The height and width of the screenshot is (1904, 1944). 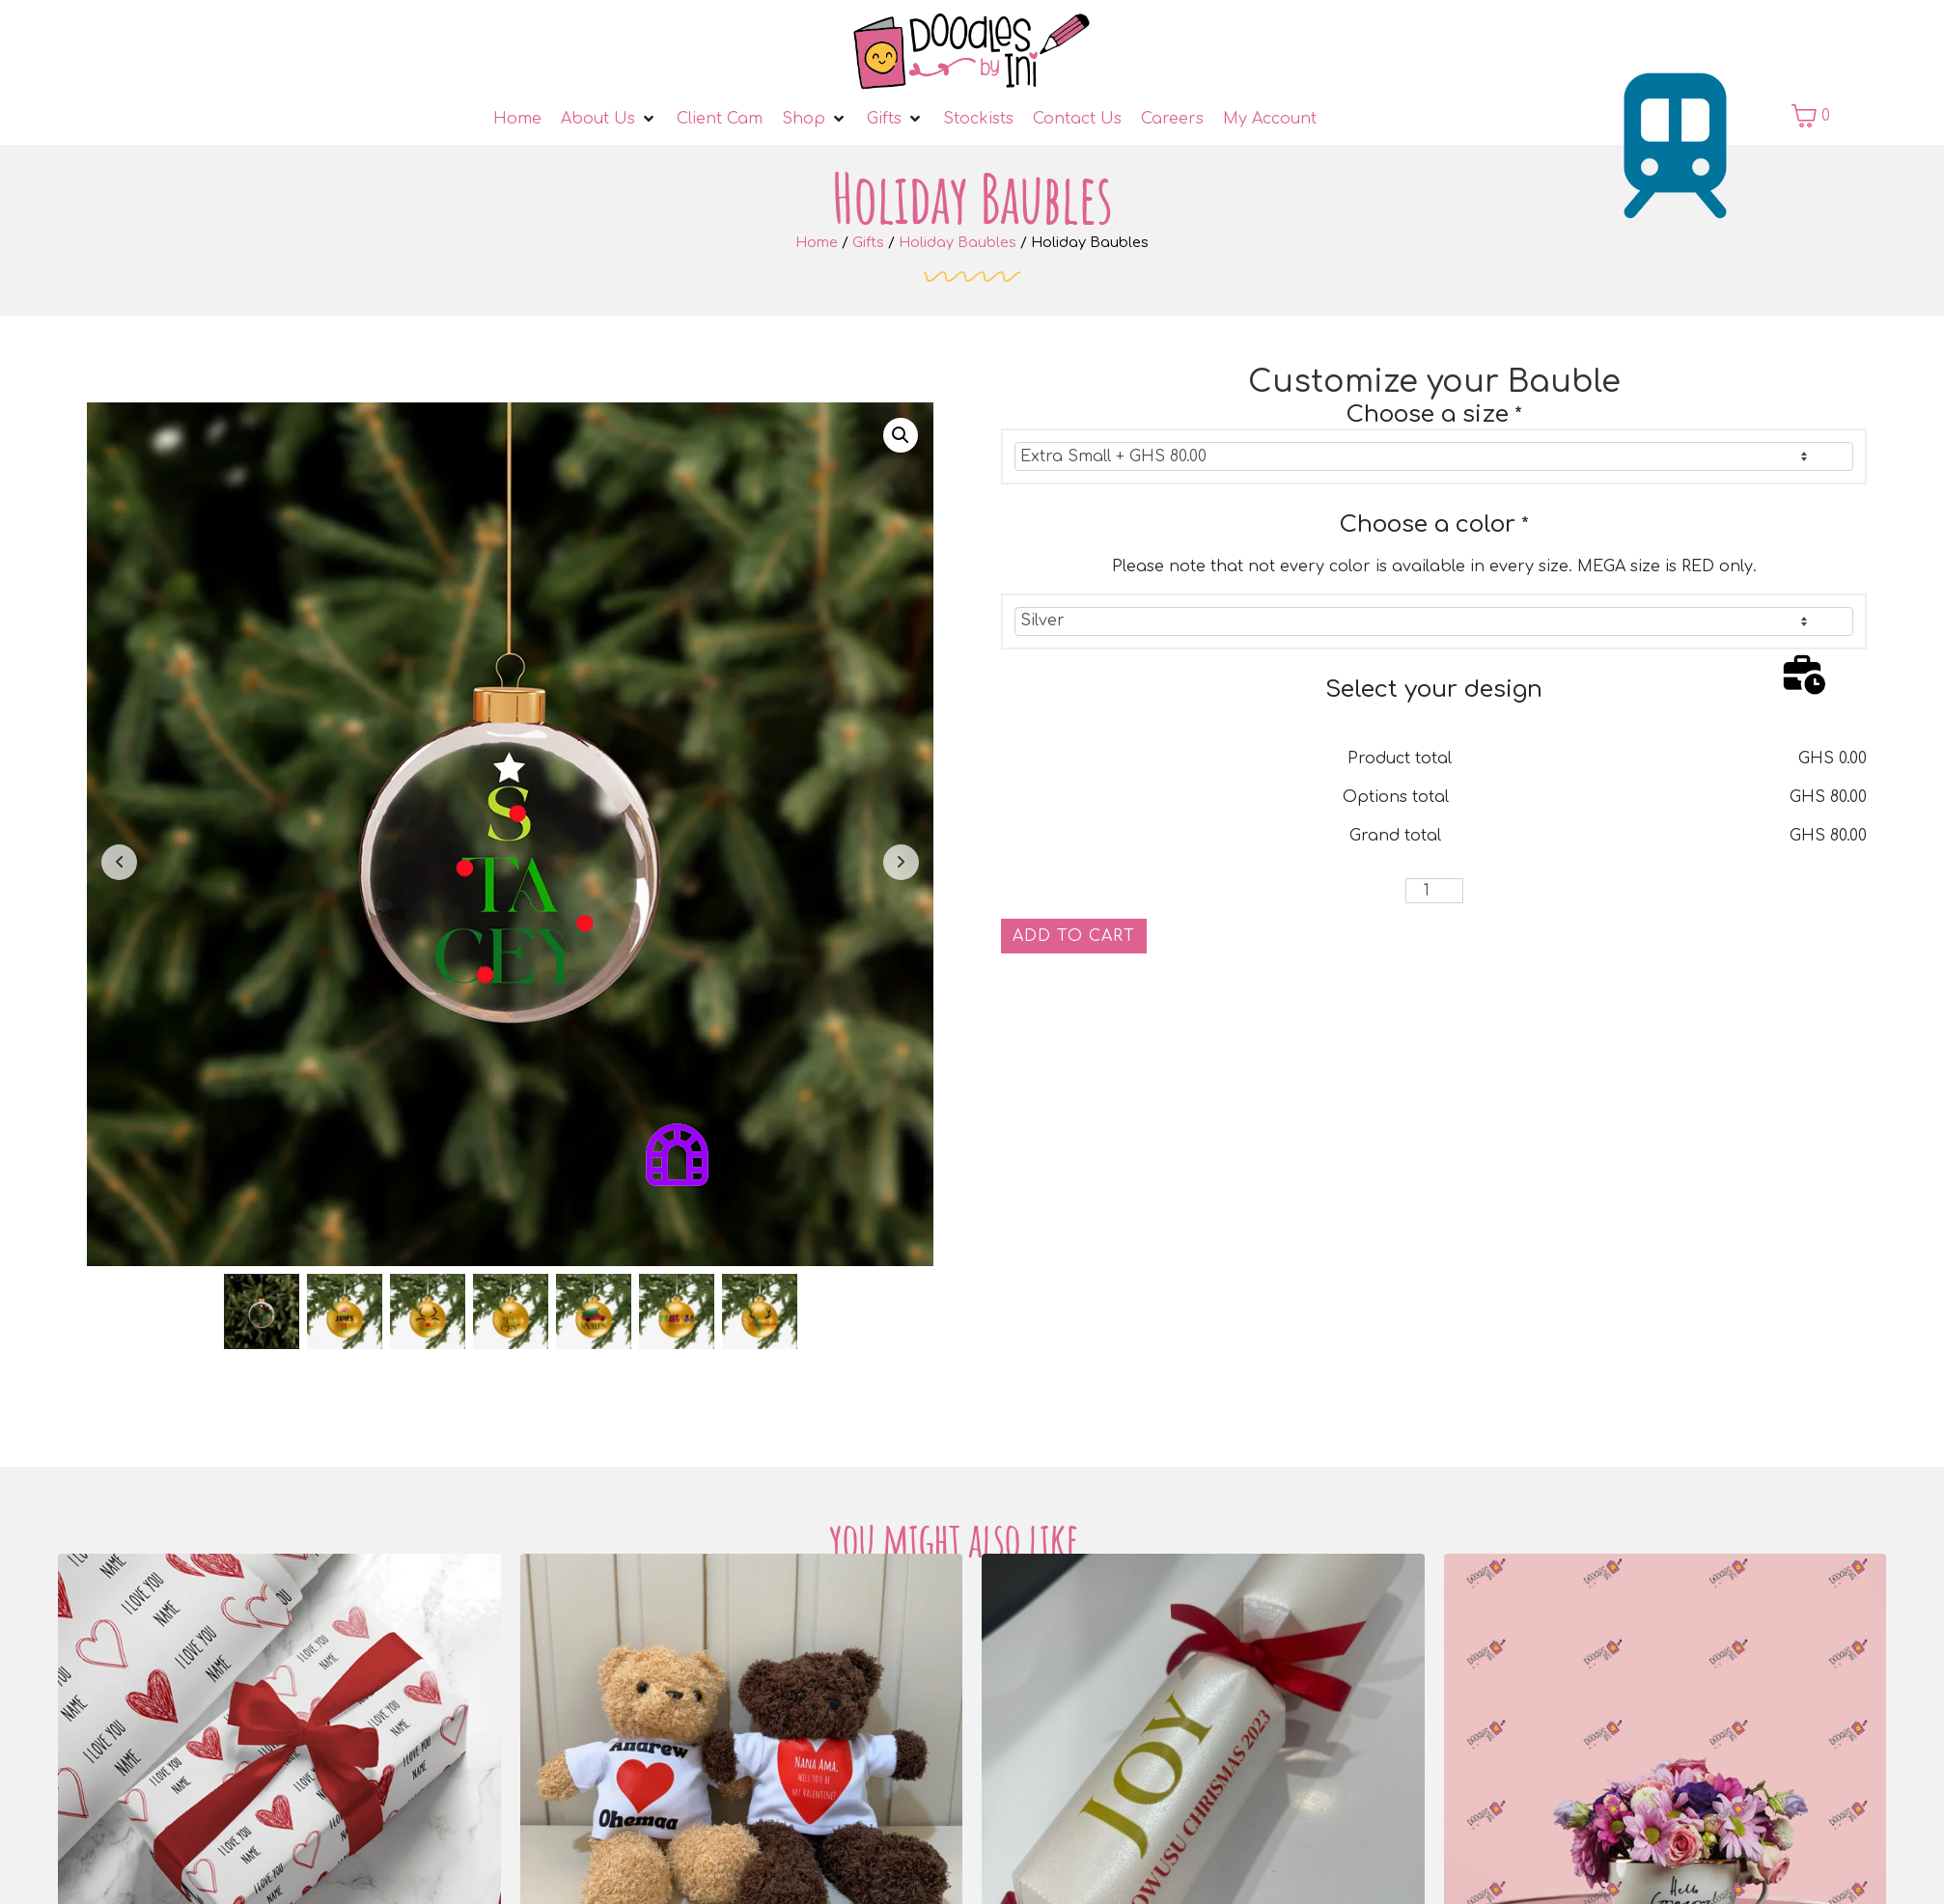 What do you see at coordinates (677, 1154) in the screenshot?
I see `access tunnel or underground passage information` at bounding box center [677, 1154].